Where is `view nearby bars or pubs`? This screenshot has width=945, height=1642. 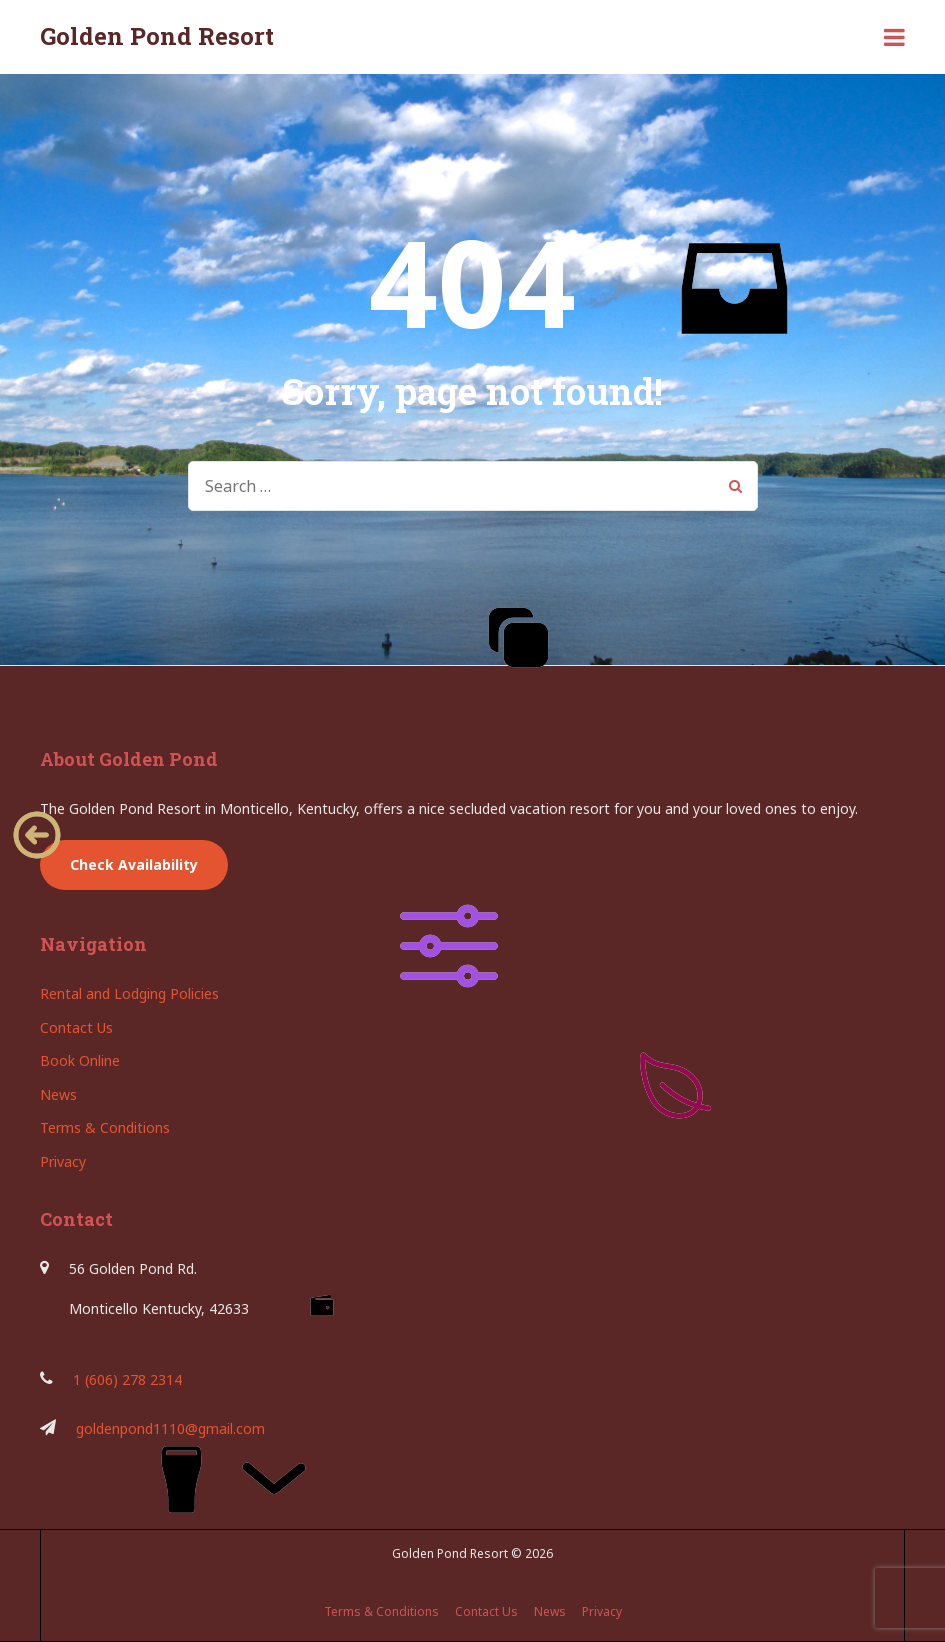
view nearby bars or pubs is located at coordinates (181, 1479).